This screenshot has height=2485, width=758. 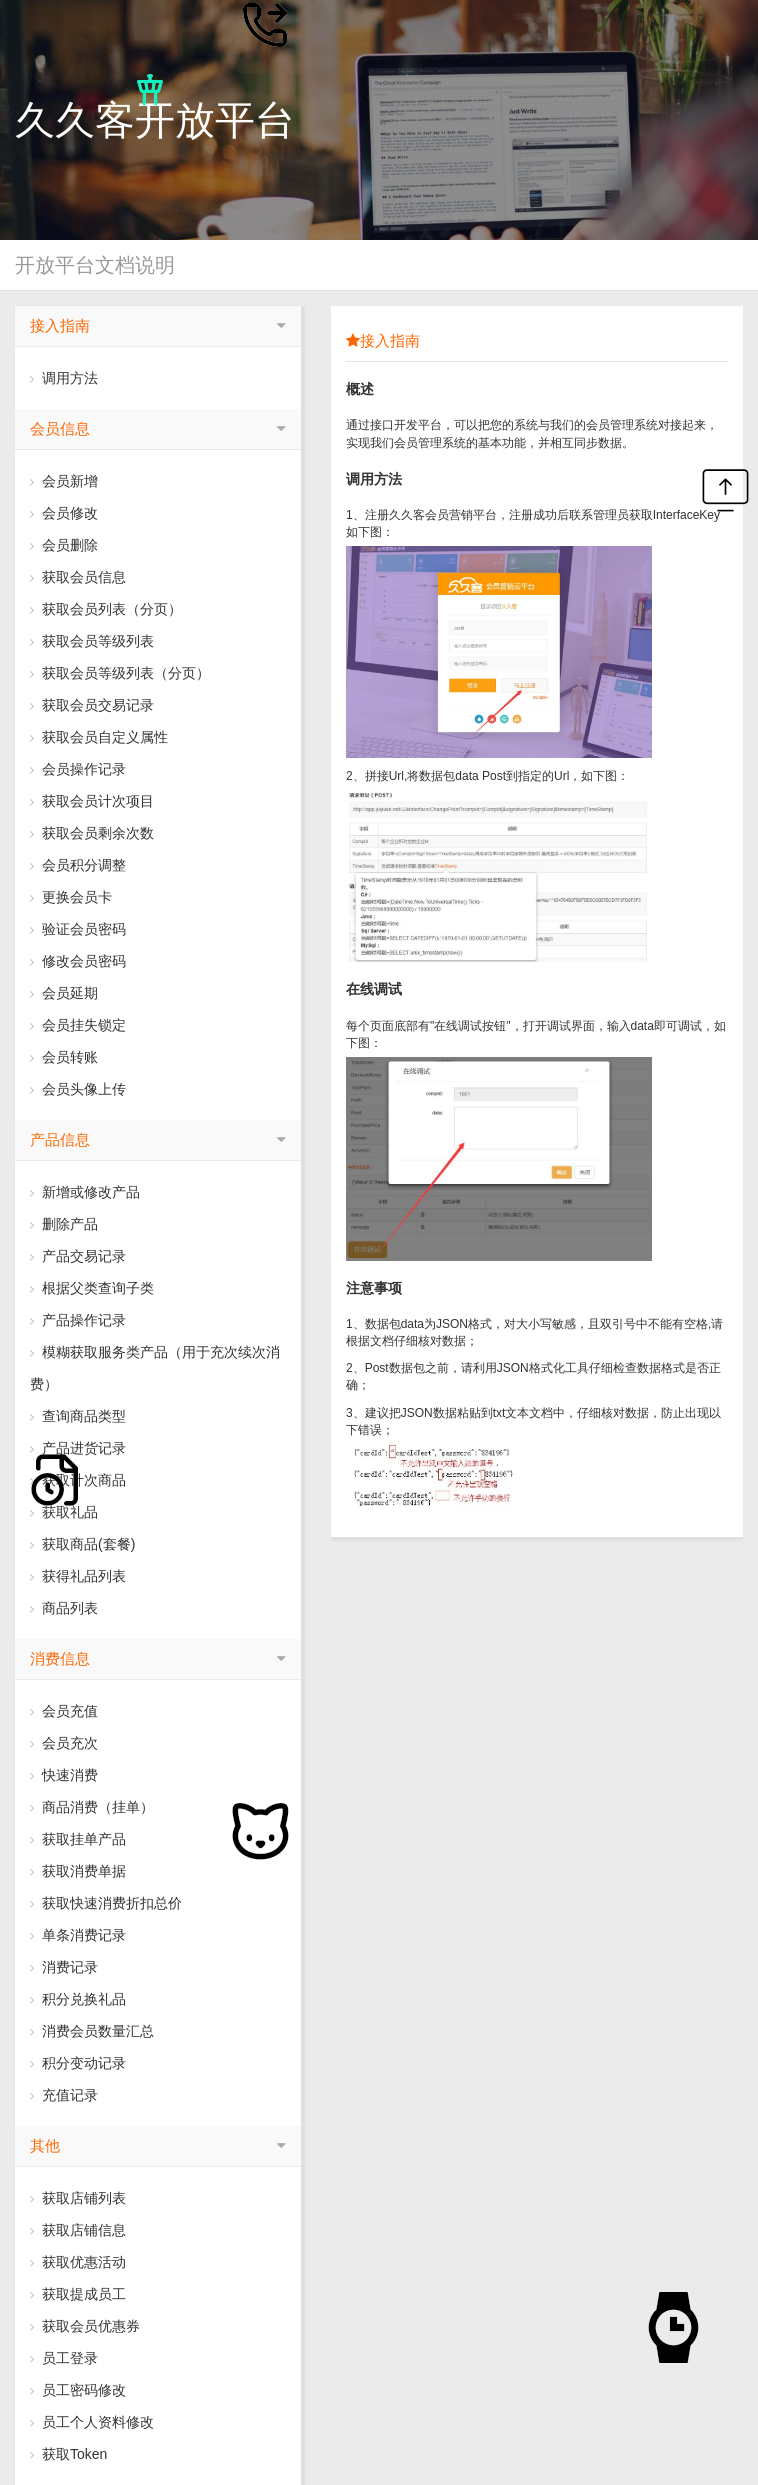 I want to click on view time or clock settings, so click(x=673, y=2327).